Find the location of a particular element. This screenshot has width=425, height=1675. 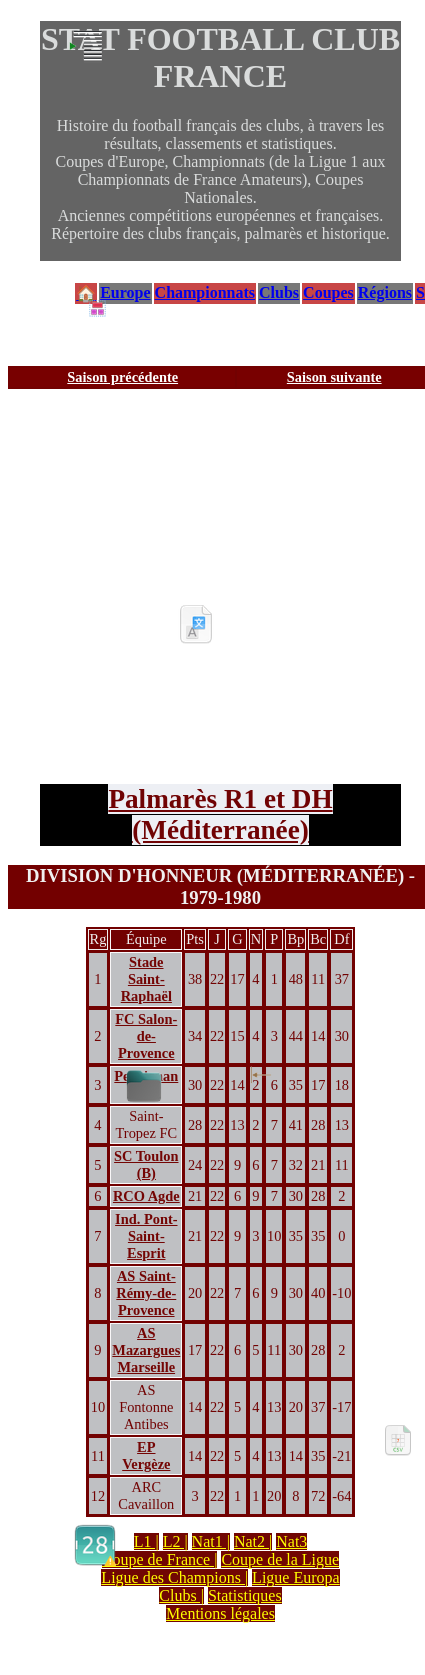

indicates an upcoming appointment or event is located at coordinates (95, 1545).